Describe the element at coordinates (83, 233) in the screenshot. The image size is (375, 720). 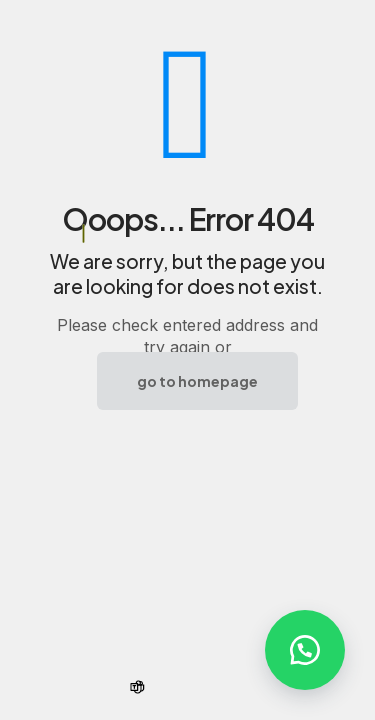
I see `indicates information or help tooltip` at that location.